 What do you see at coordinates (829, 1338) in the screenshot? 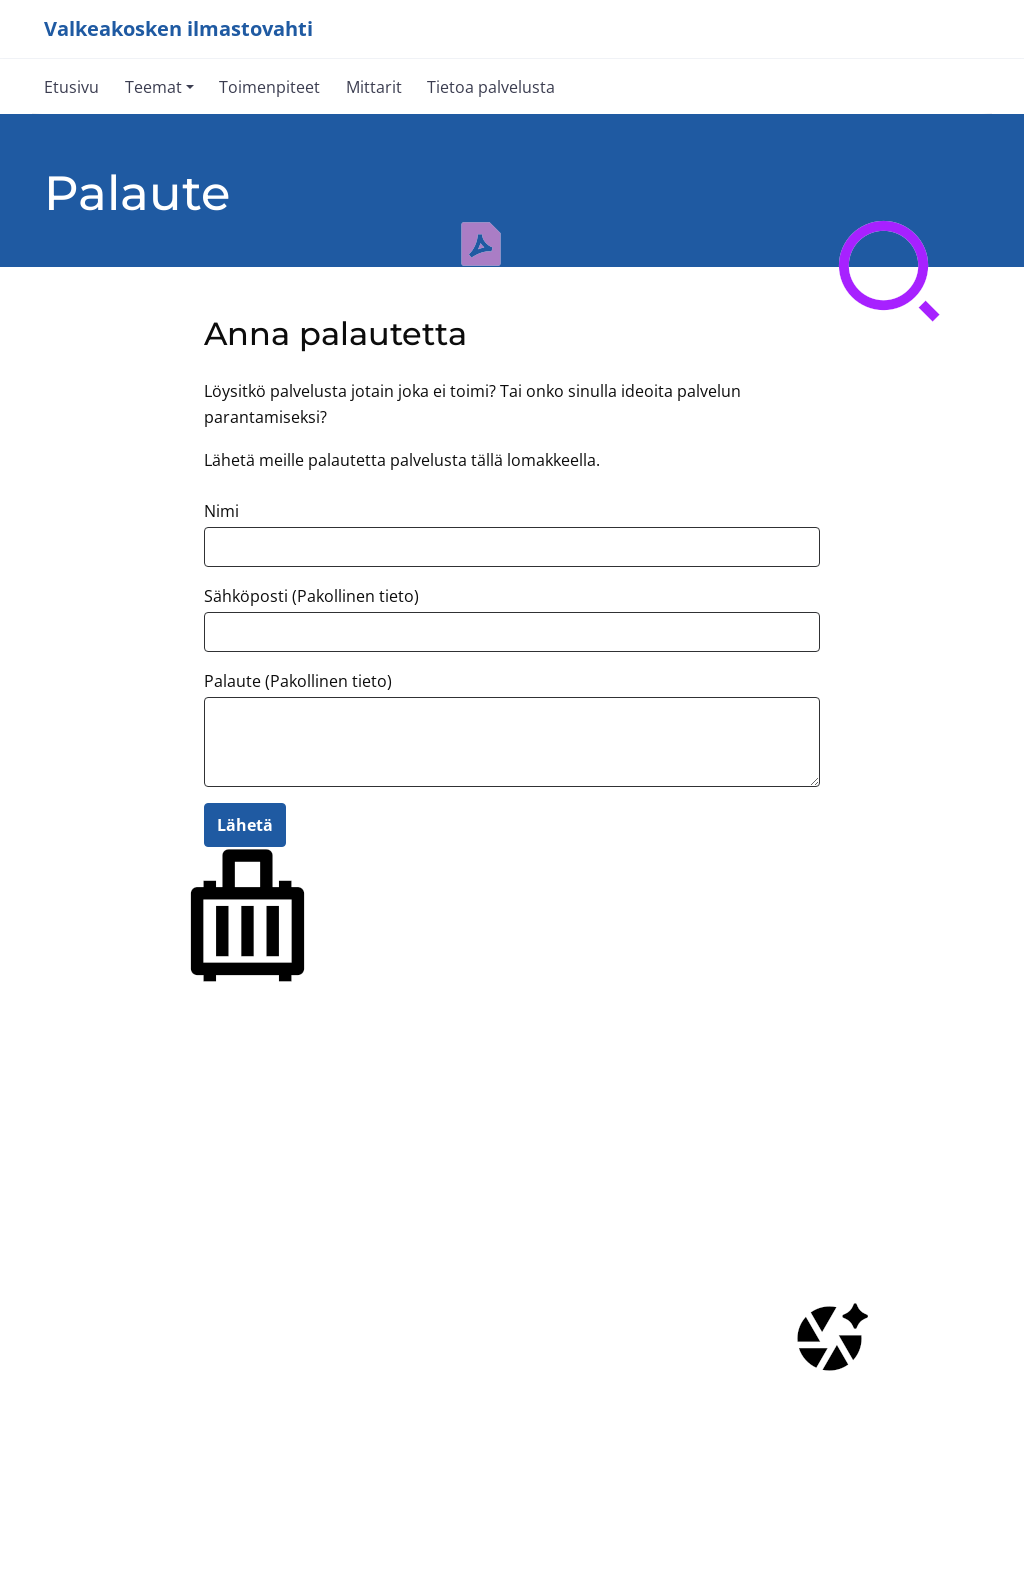
I see `access AI-powered camera features` at bounding box center [829, 1338].